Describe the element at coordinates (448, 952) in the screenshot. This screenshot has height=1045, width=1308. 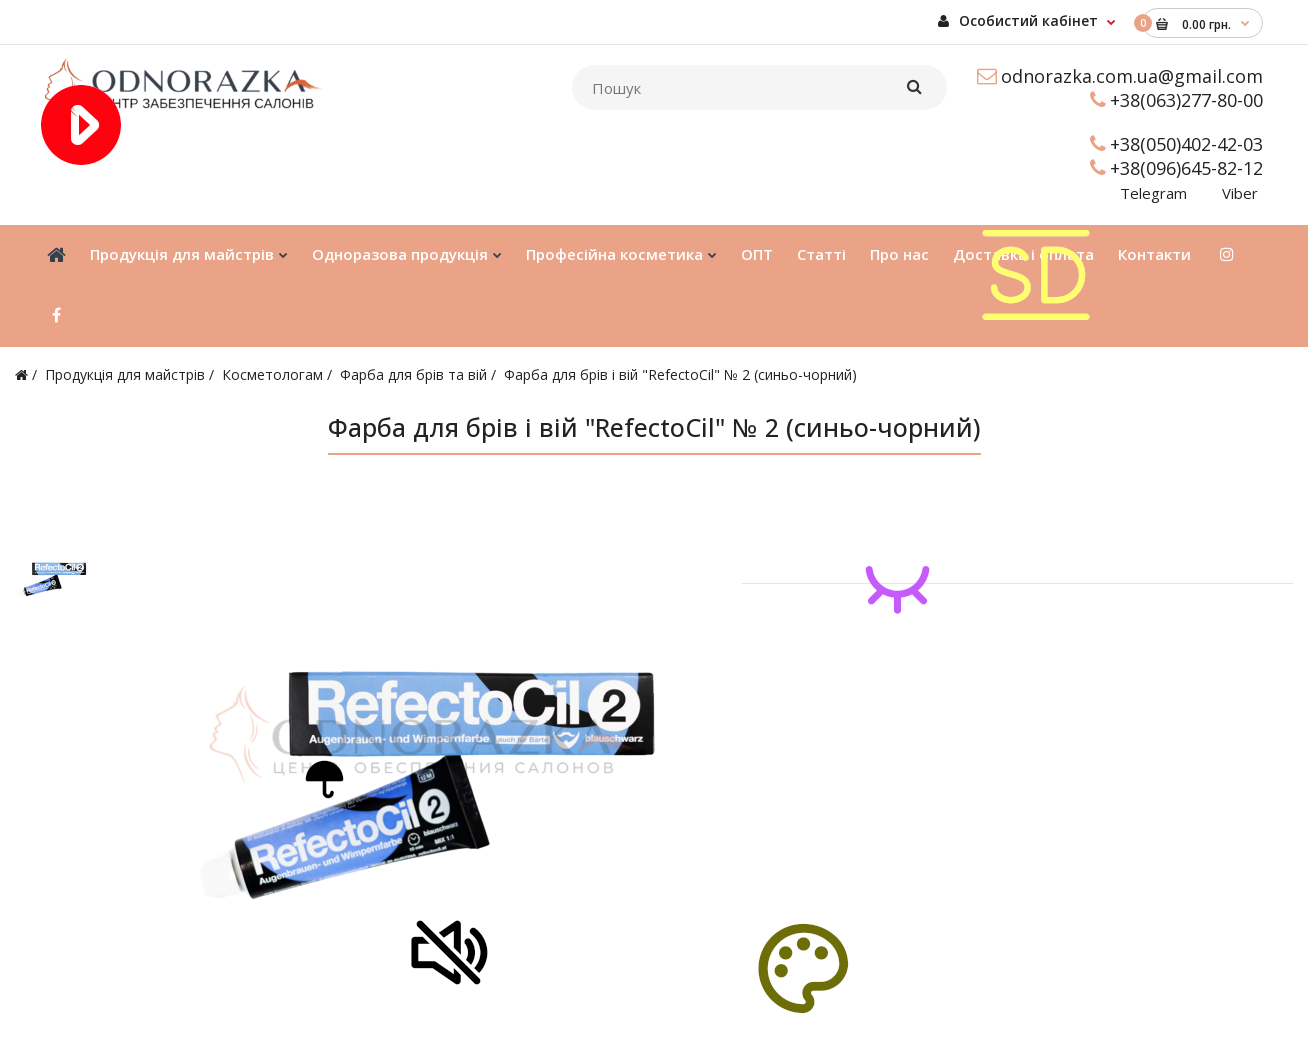
I see `mute audio or sound` at that location.